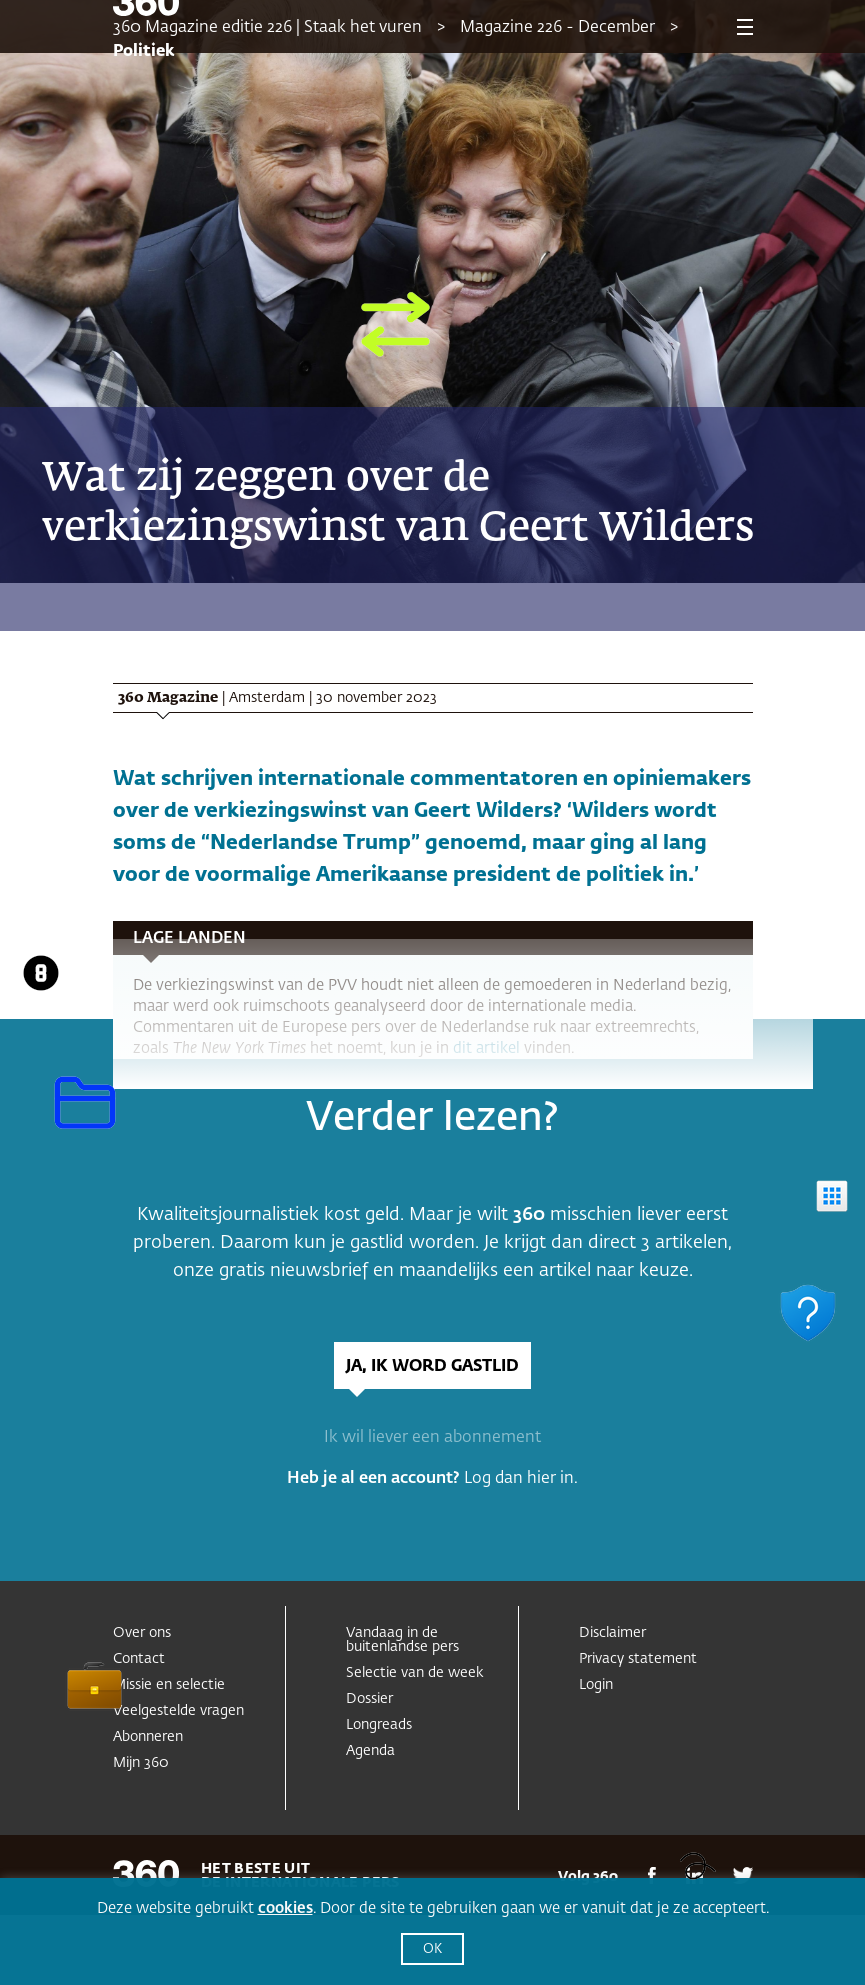 This screenshot has height=1985, width=865. What do you see at coordinates (85, 1104) in the screenshot?
I see `browse files in a directory` at bounding box center [85, 1104].